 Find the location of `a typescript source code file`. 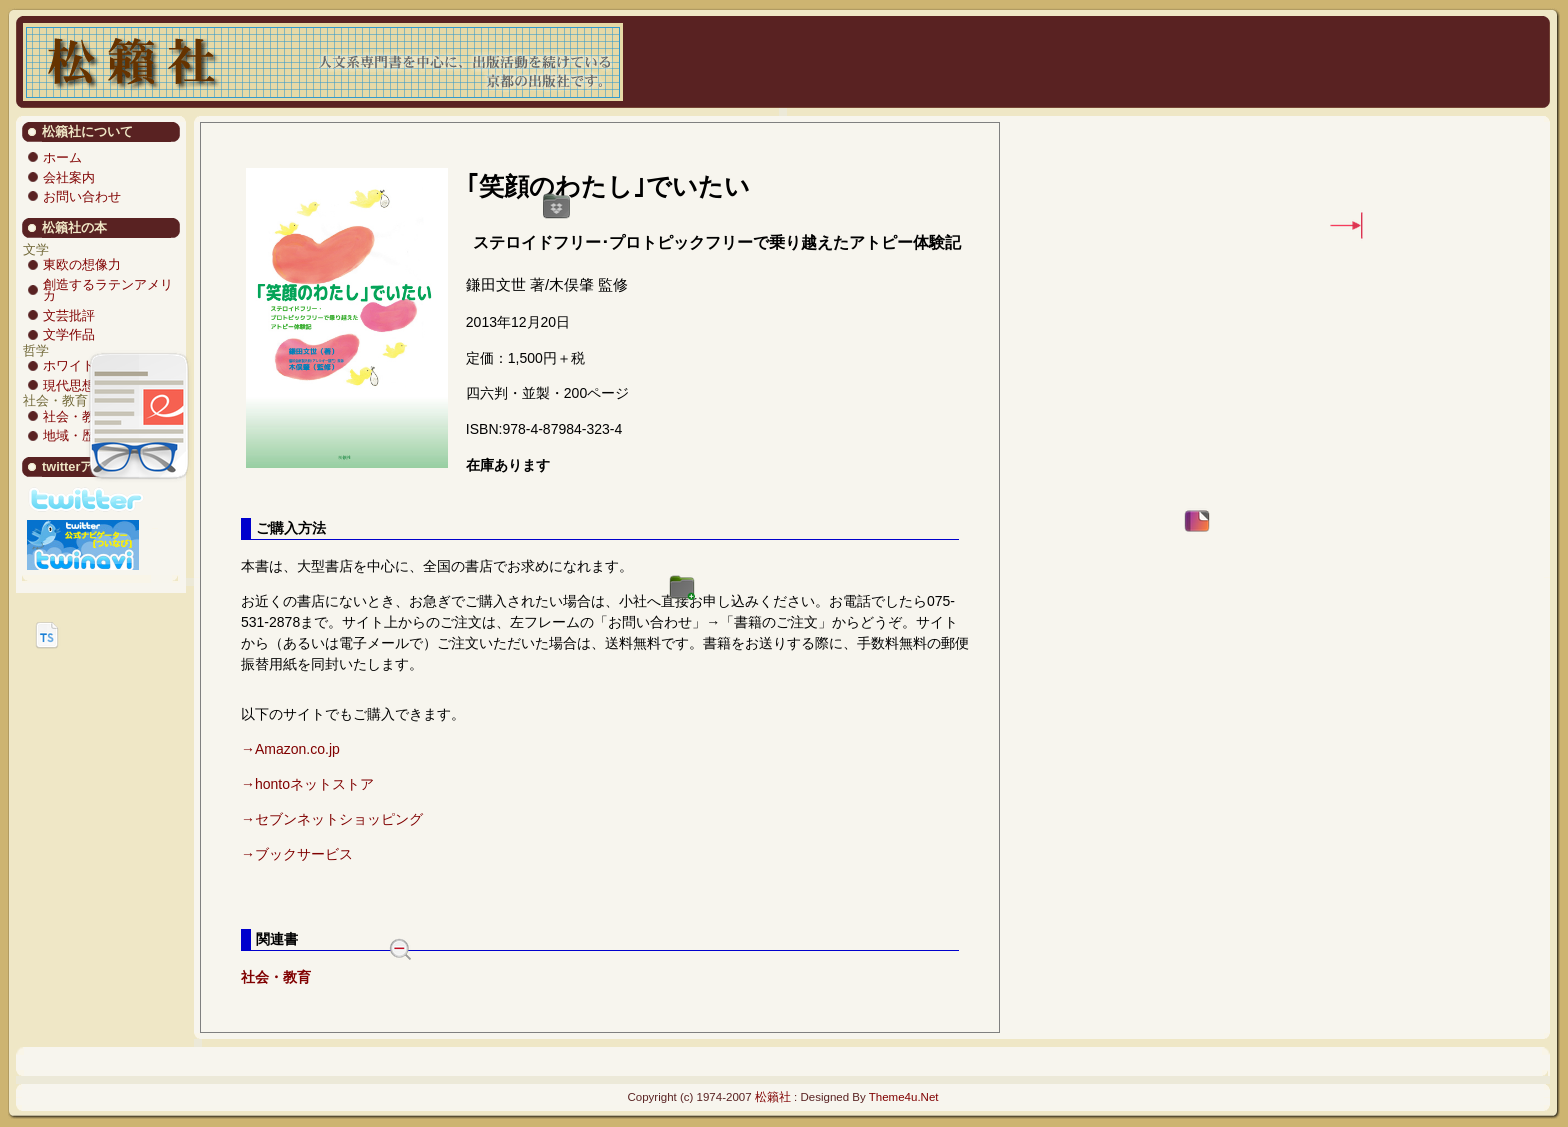

a typescript source code file is located at coordinates (47, 635).